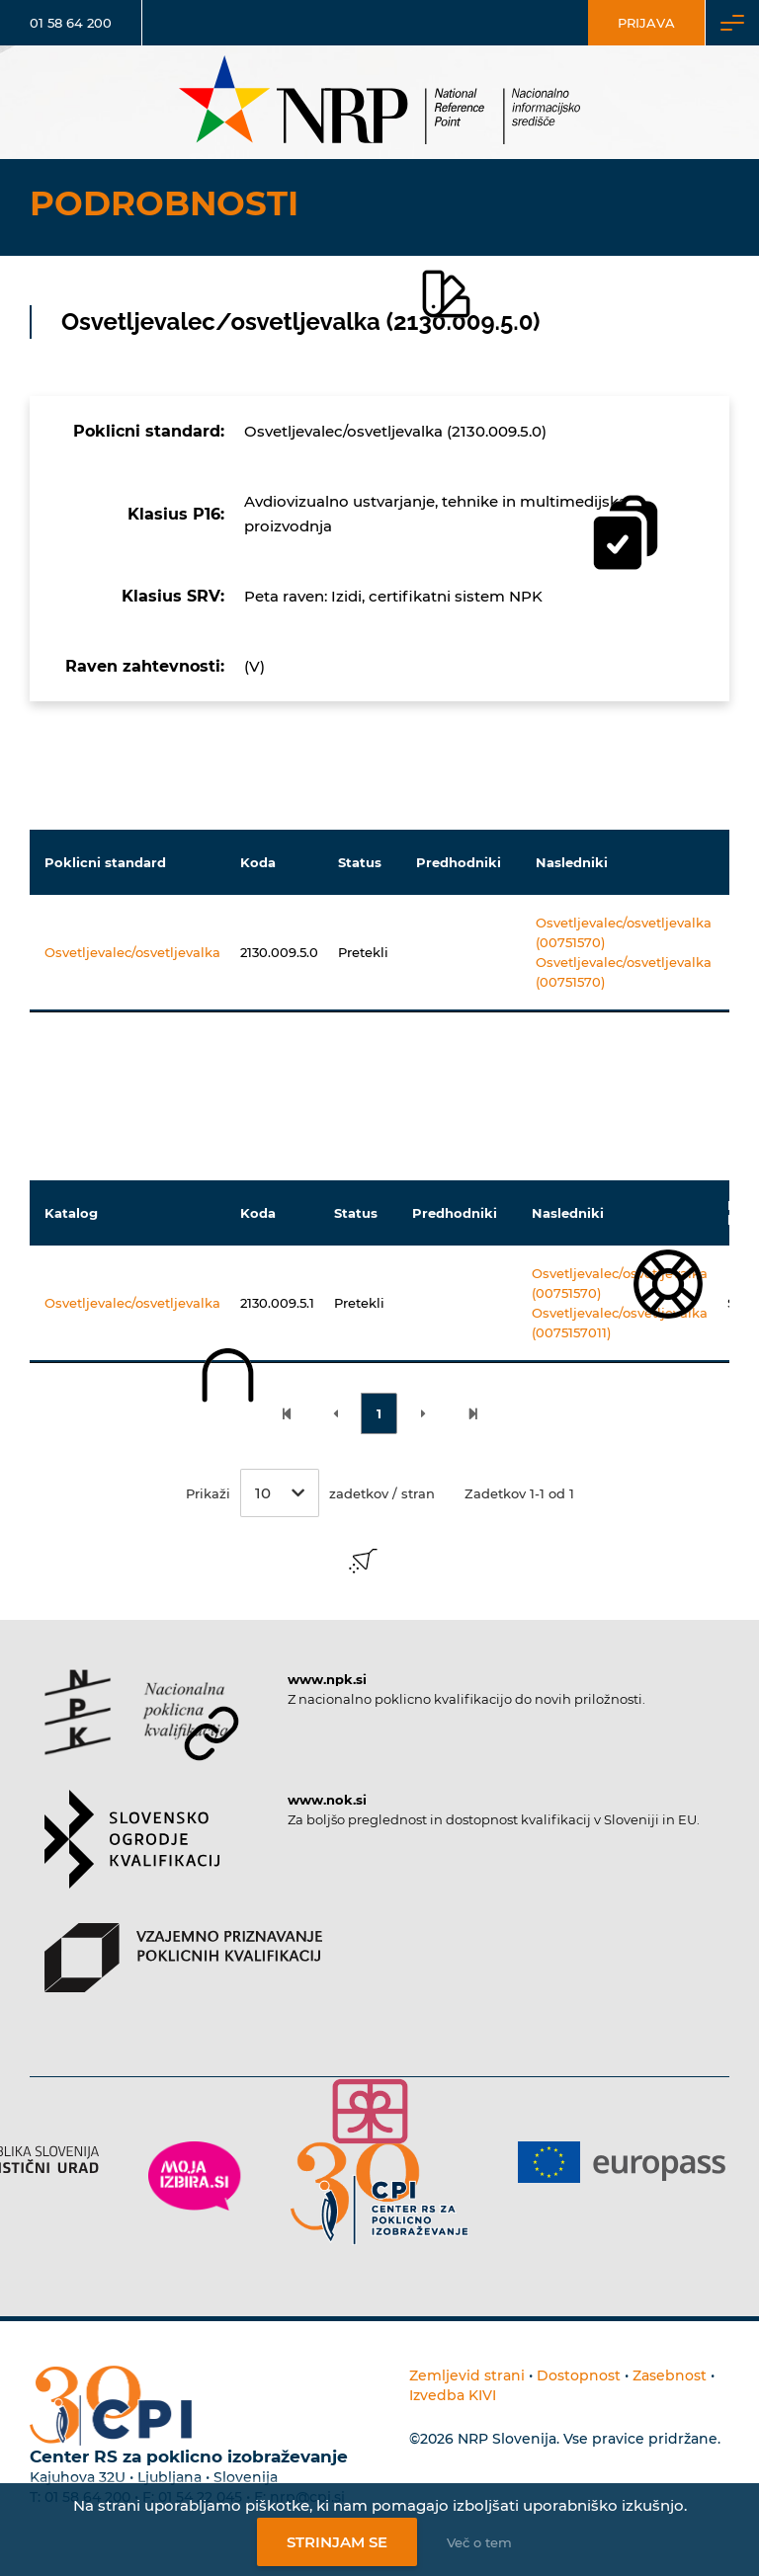 The image size is (759, 2576). What do you see at coordinates (446, 293) in the screenshot?
I see `select a color or theme` at bounding box center [446, 293].